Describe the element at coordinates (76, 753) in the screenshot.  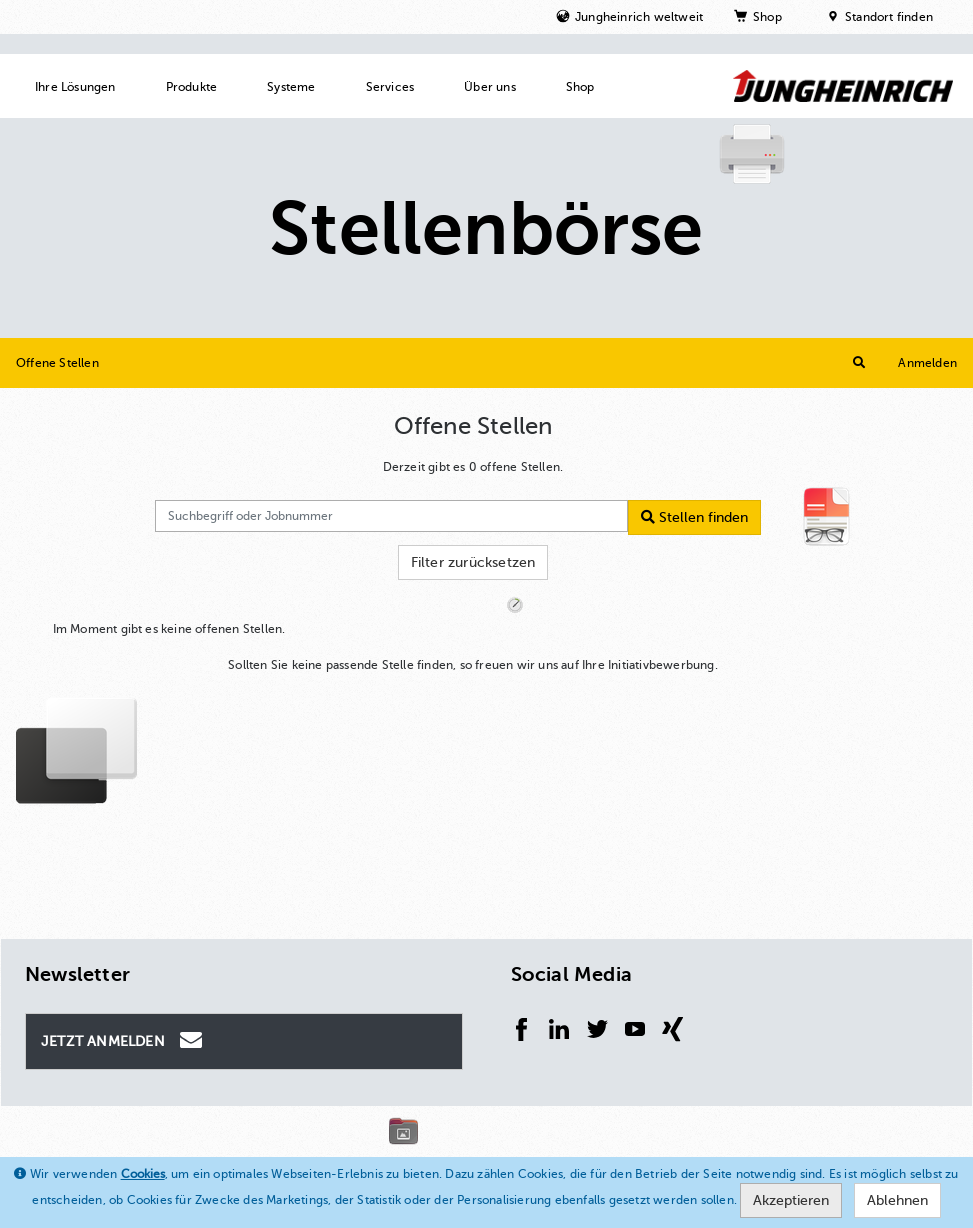
I see `open task view to see all open windows` at that location.